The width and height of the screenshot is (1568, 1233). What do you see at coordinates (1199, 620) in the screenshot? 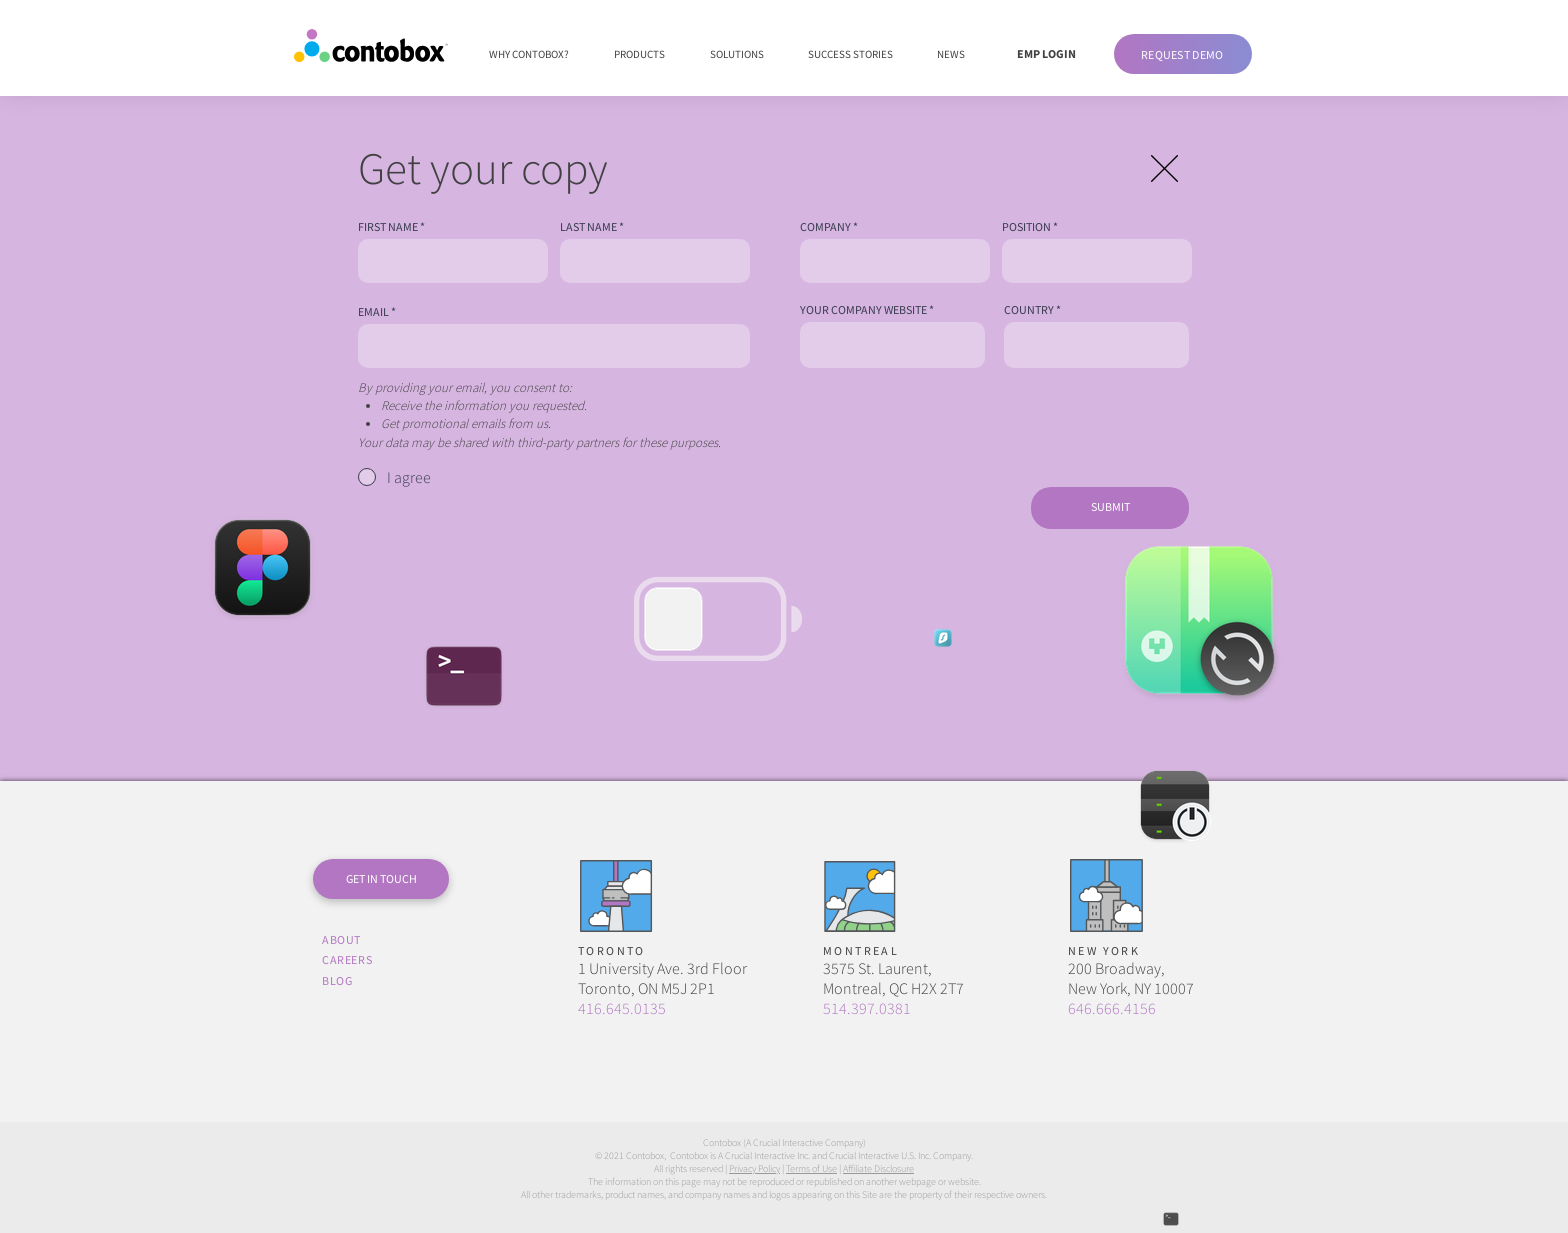
I see `open yast system update manager` at bounding box center [1199, 620].